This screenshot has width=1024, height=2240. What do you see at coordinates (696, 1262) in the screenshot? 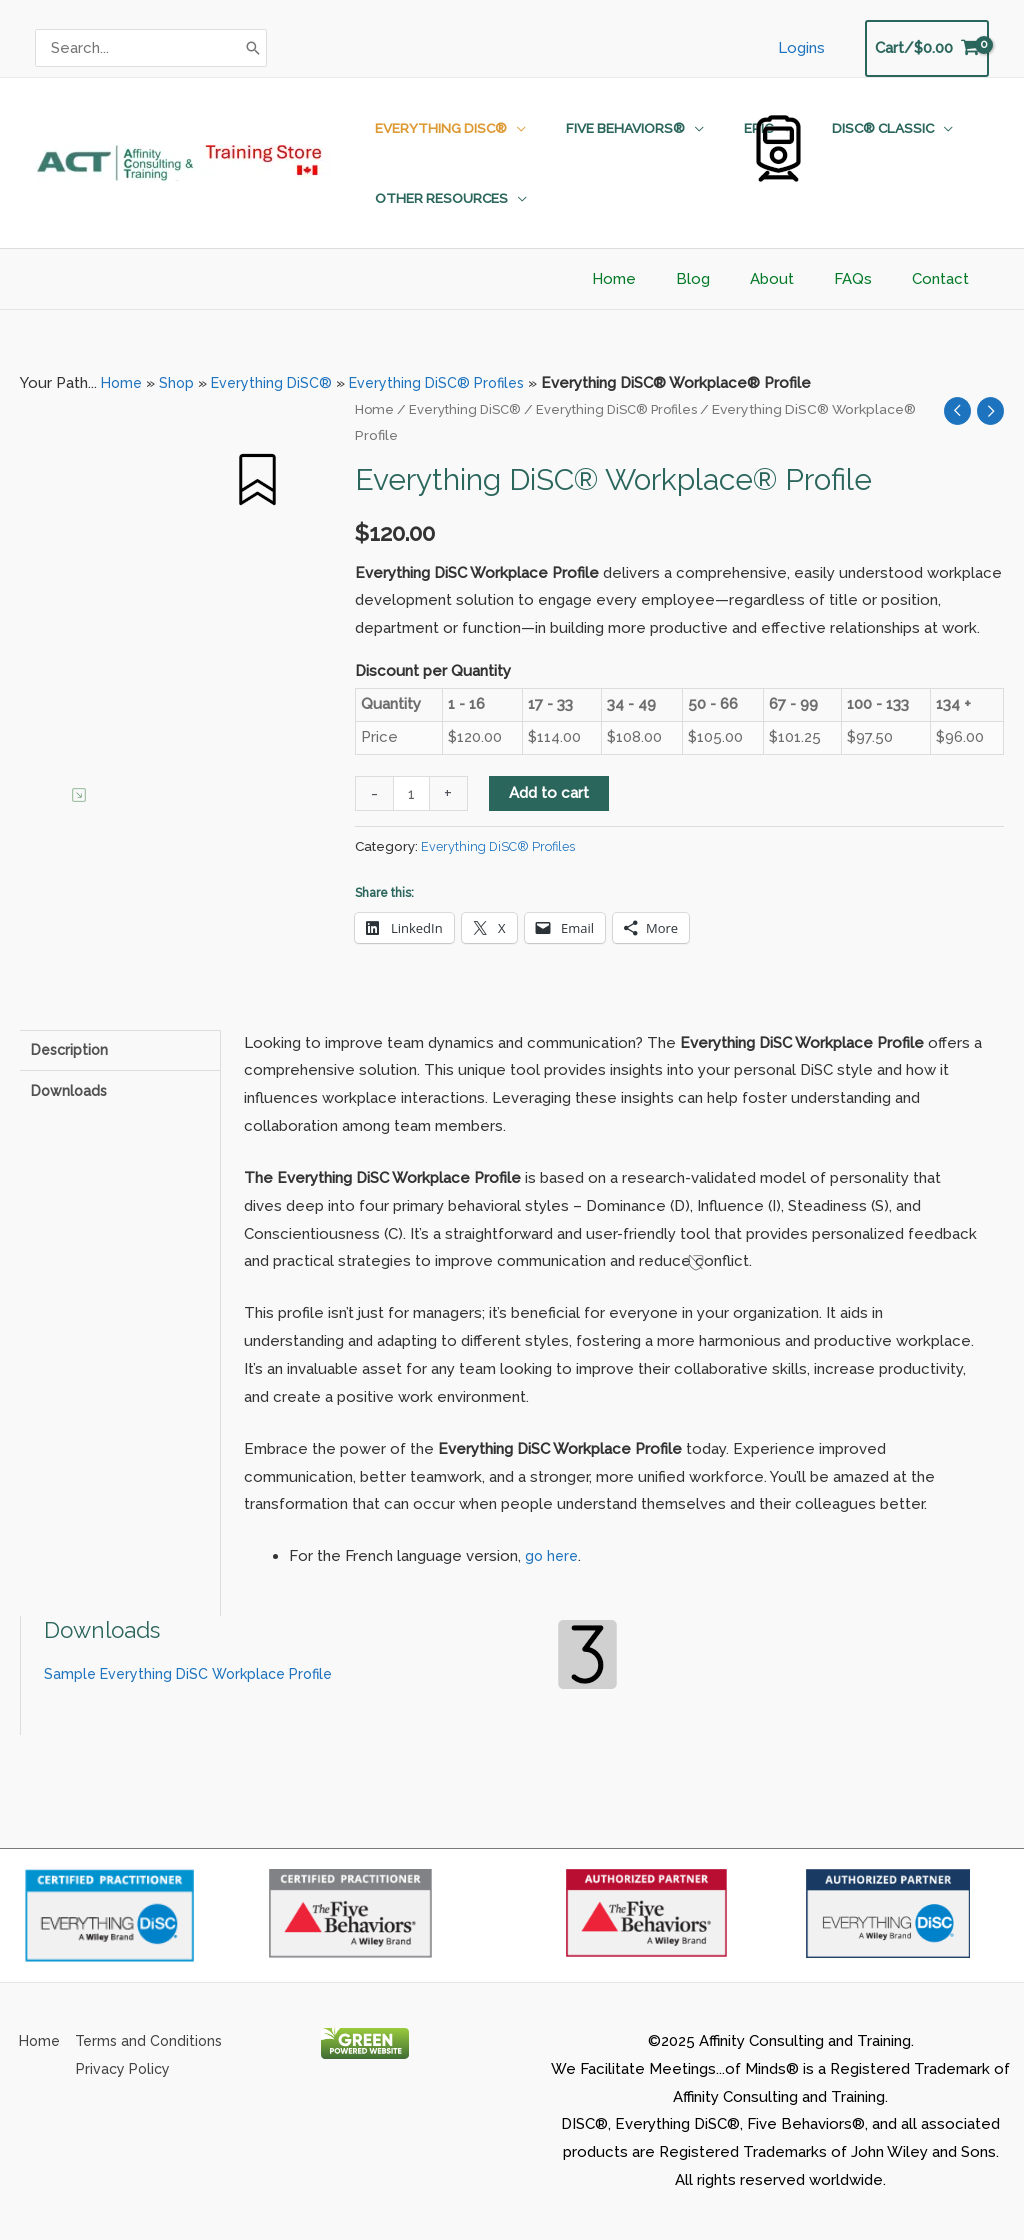
I see `disable security or protection features` at bounding box center [696, 1262].